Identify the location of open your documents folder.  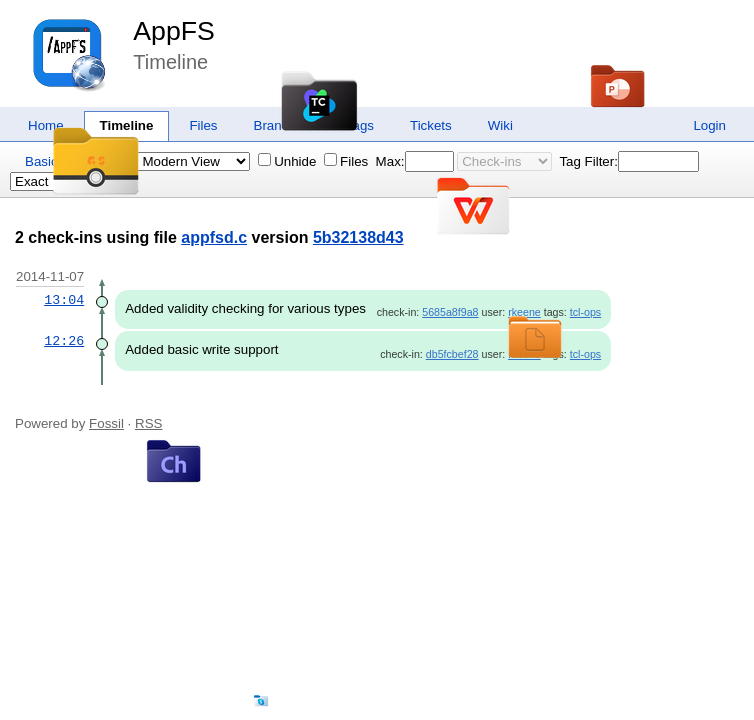
(535, 337).